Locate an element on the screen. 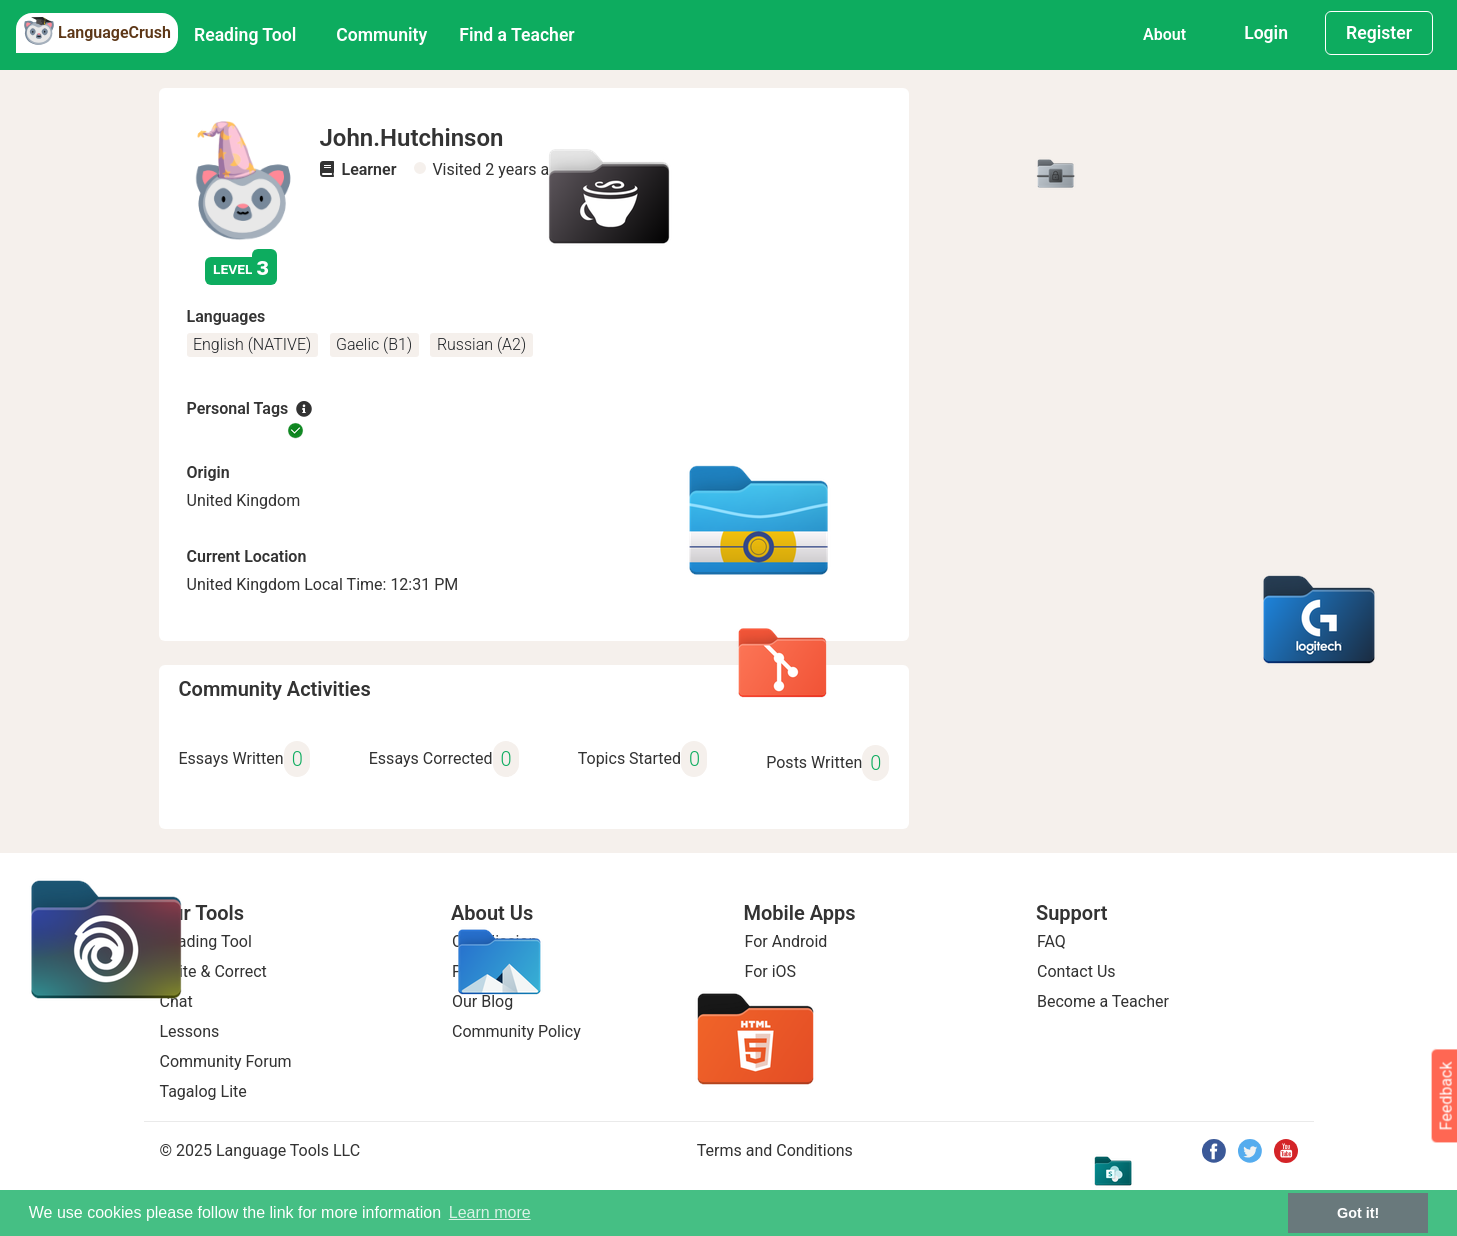 The image size is (1457, 1236). open logitech software or driver files is located at coordinates (1318, 622).